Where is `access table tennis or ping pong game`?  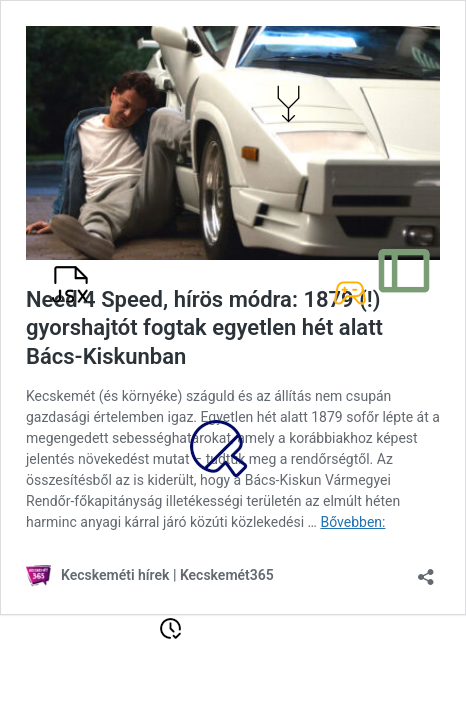
access table tennis or ping pong game is located at coordinates (217, 447).